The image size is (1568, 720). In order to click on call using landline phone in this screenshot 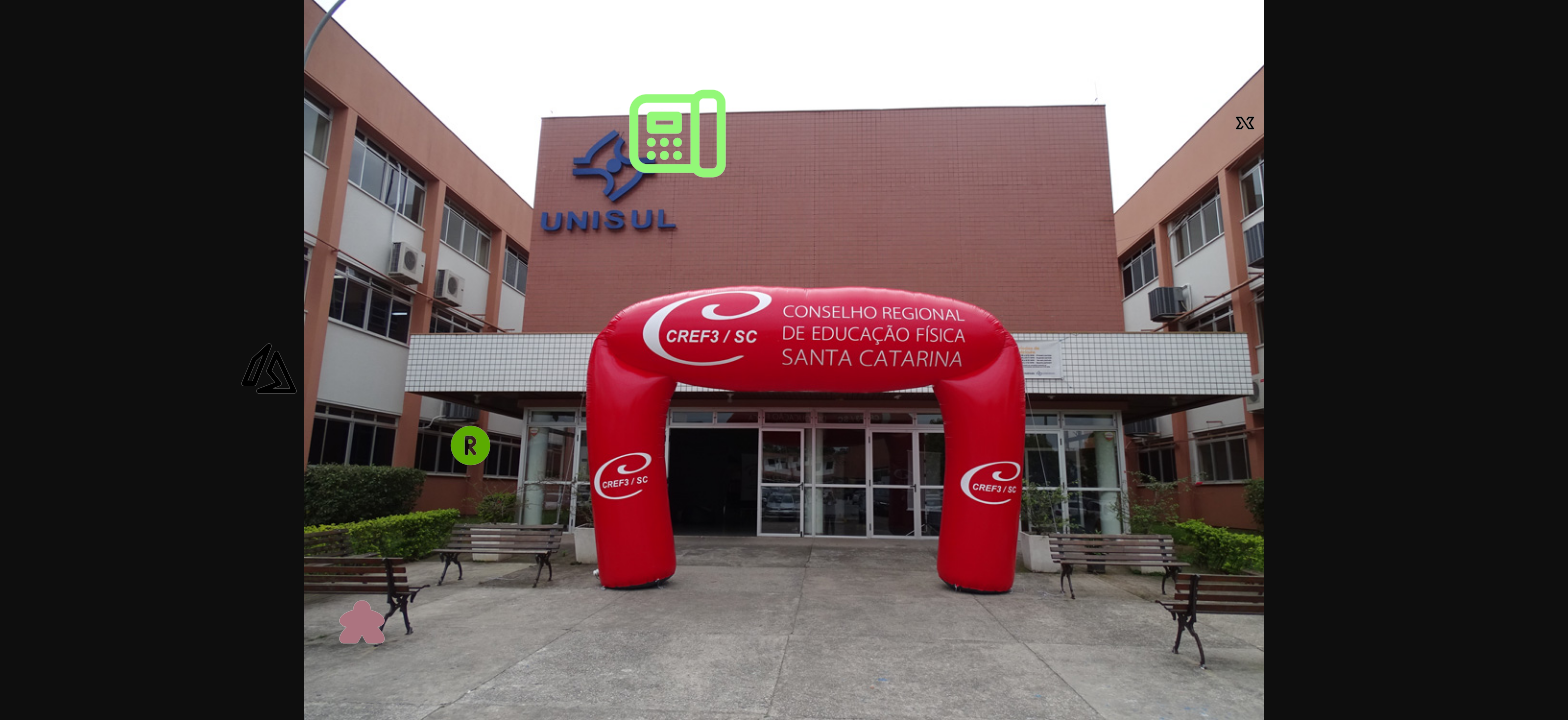, I will do `click(677, 133)`.